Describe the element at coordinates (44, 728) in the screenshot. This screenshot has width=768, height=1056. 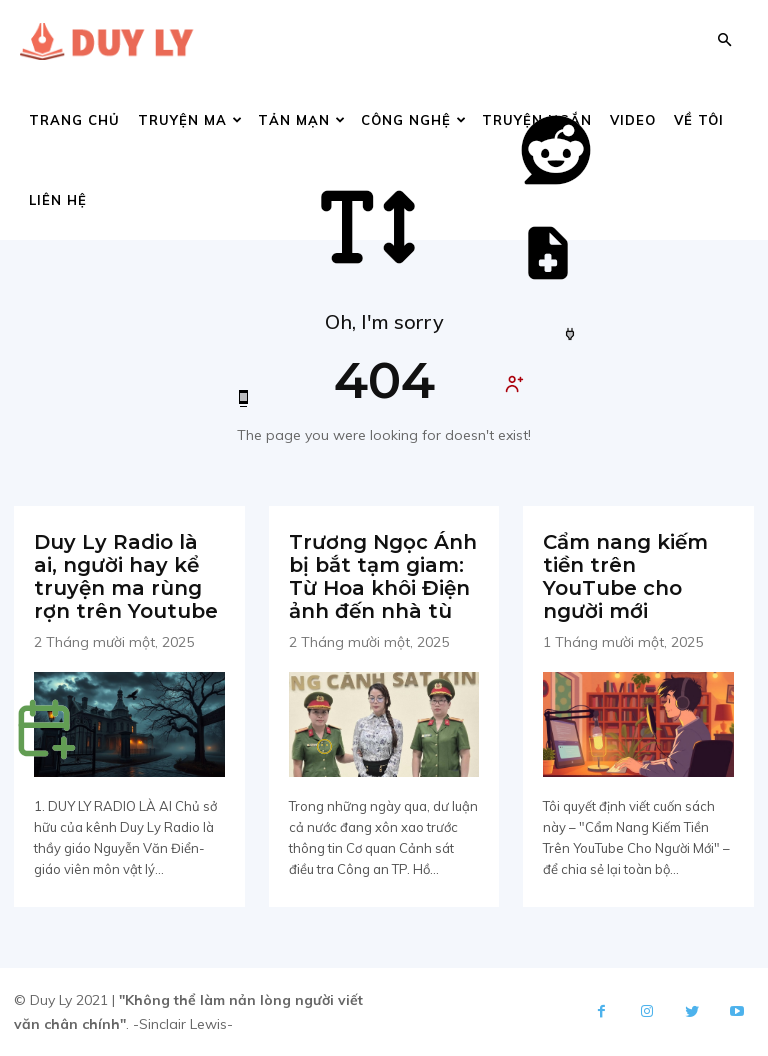
I see `add a new event to calendar` at that location.